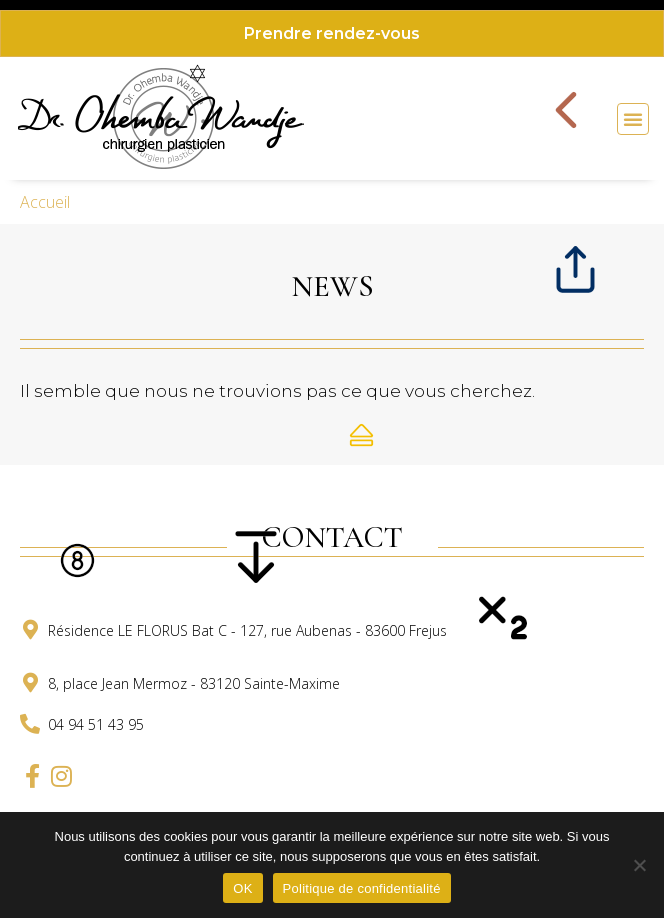 The image size is (664, 918). What do you see at coordinates (77, 560) in the screenshot?
I see `indicates step 8 in a multi-step process` at bounding box center [77, 560].